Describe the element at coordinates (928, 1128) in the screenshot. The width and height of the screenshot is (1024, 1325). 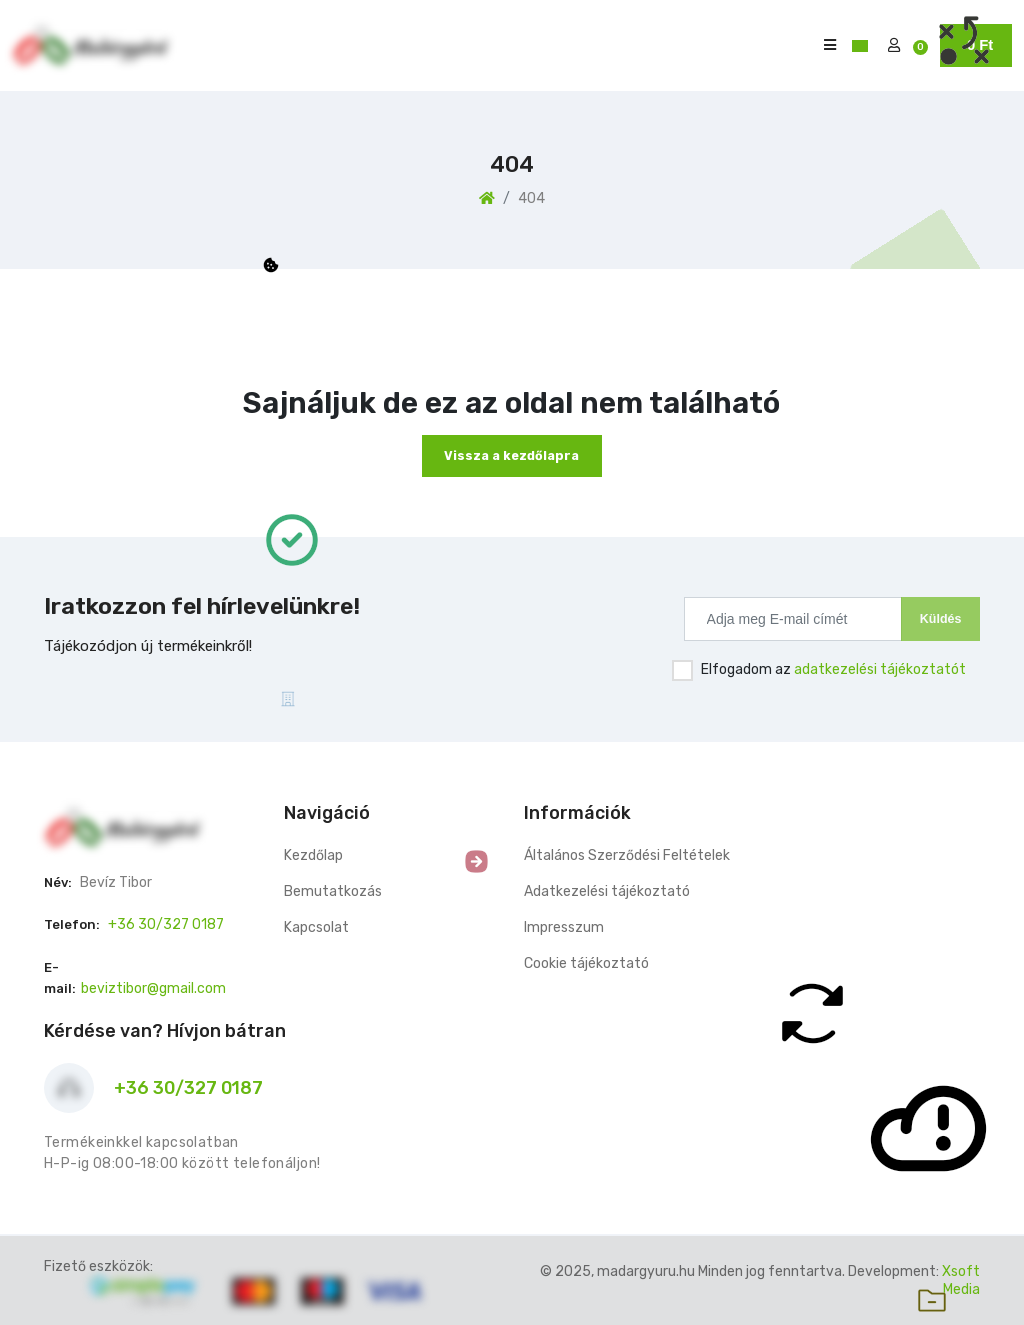
I see `cloud storage warning or error` at that location.